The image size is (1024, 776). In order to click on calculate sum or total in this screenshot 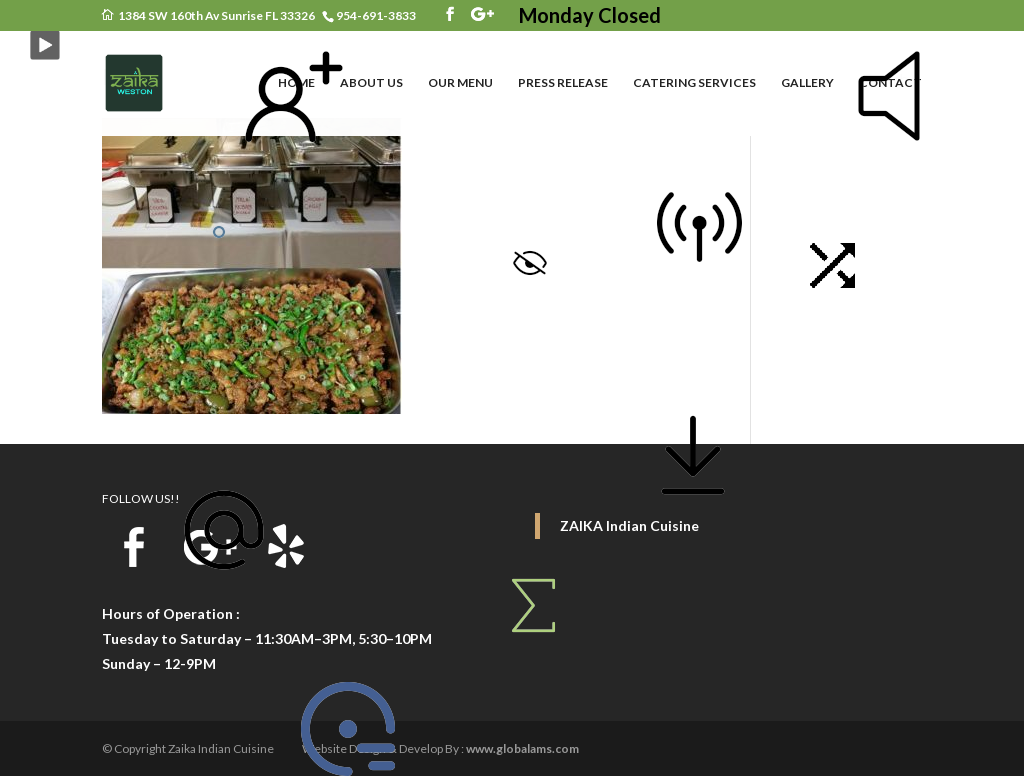, I will do `click(533, 605)`.